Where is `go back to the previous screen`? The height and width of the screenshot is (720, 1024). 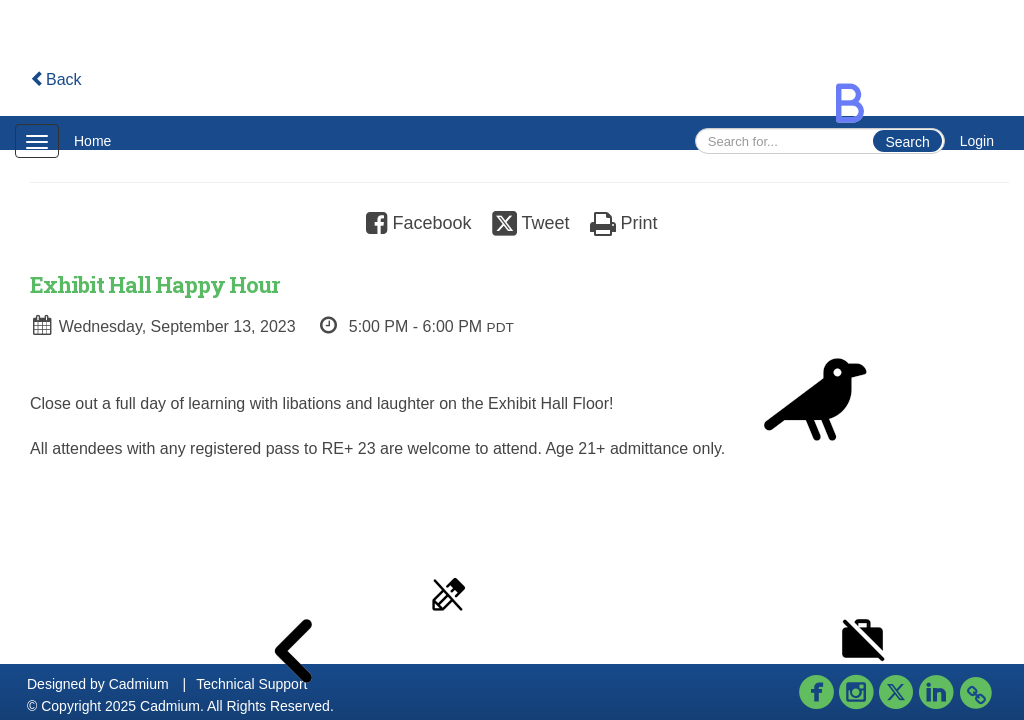 go back to the previous screen is located at coordinates (296, 651).